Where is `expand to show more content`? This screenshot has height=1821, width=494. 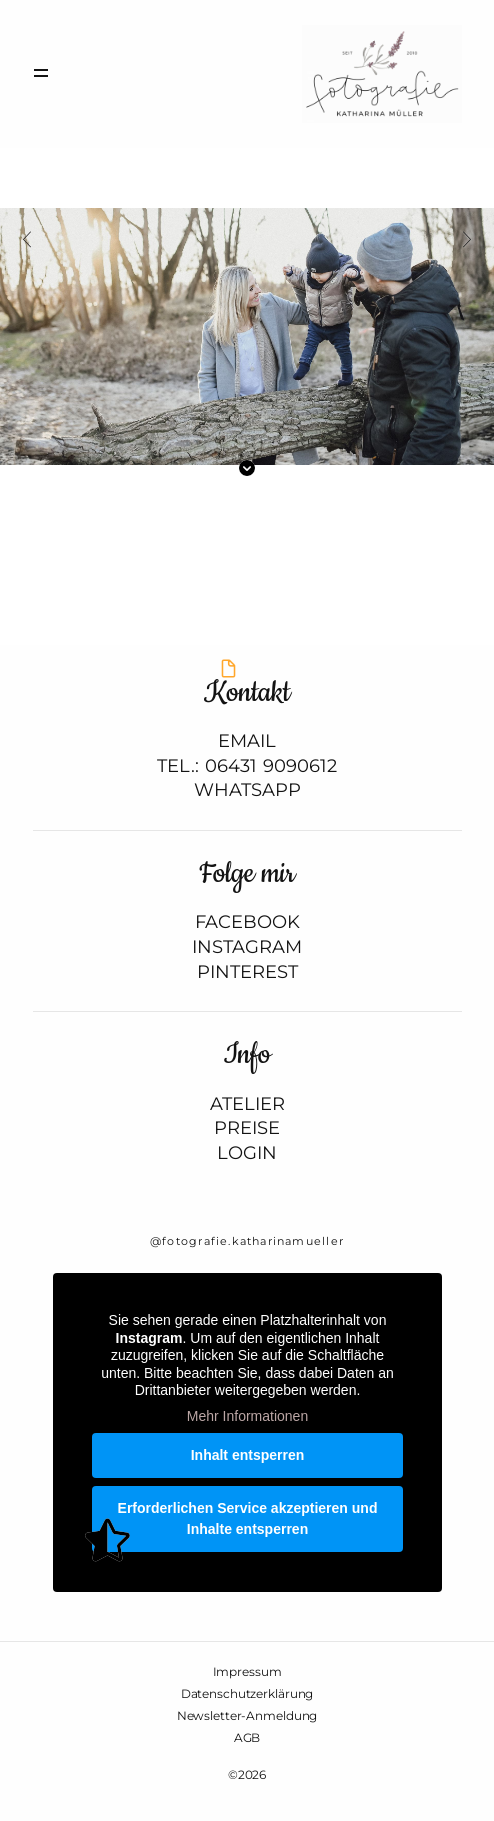 expand to show more content is located at coordinates (247, 468).